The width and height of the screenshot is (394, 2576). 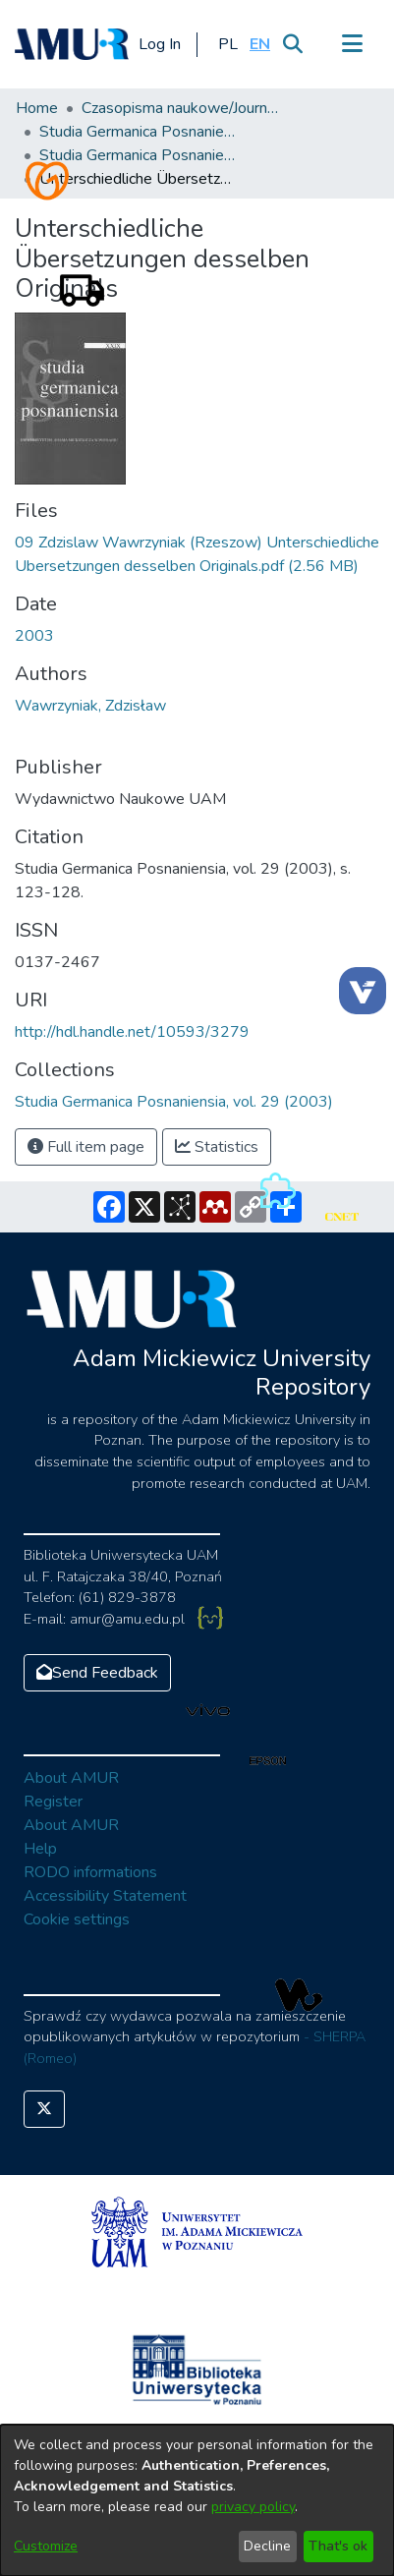 I want to click on vivo brand logo, so click(x=207, y=1709).